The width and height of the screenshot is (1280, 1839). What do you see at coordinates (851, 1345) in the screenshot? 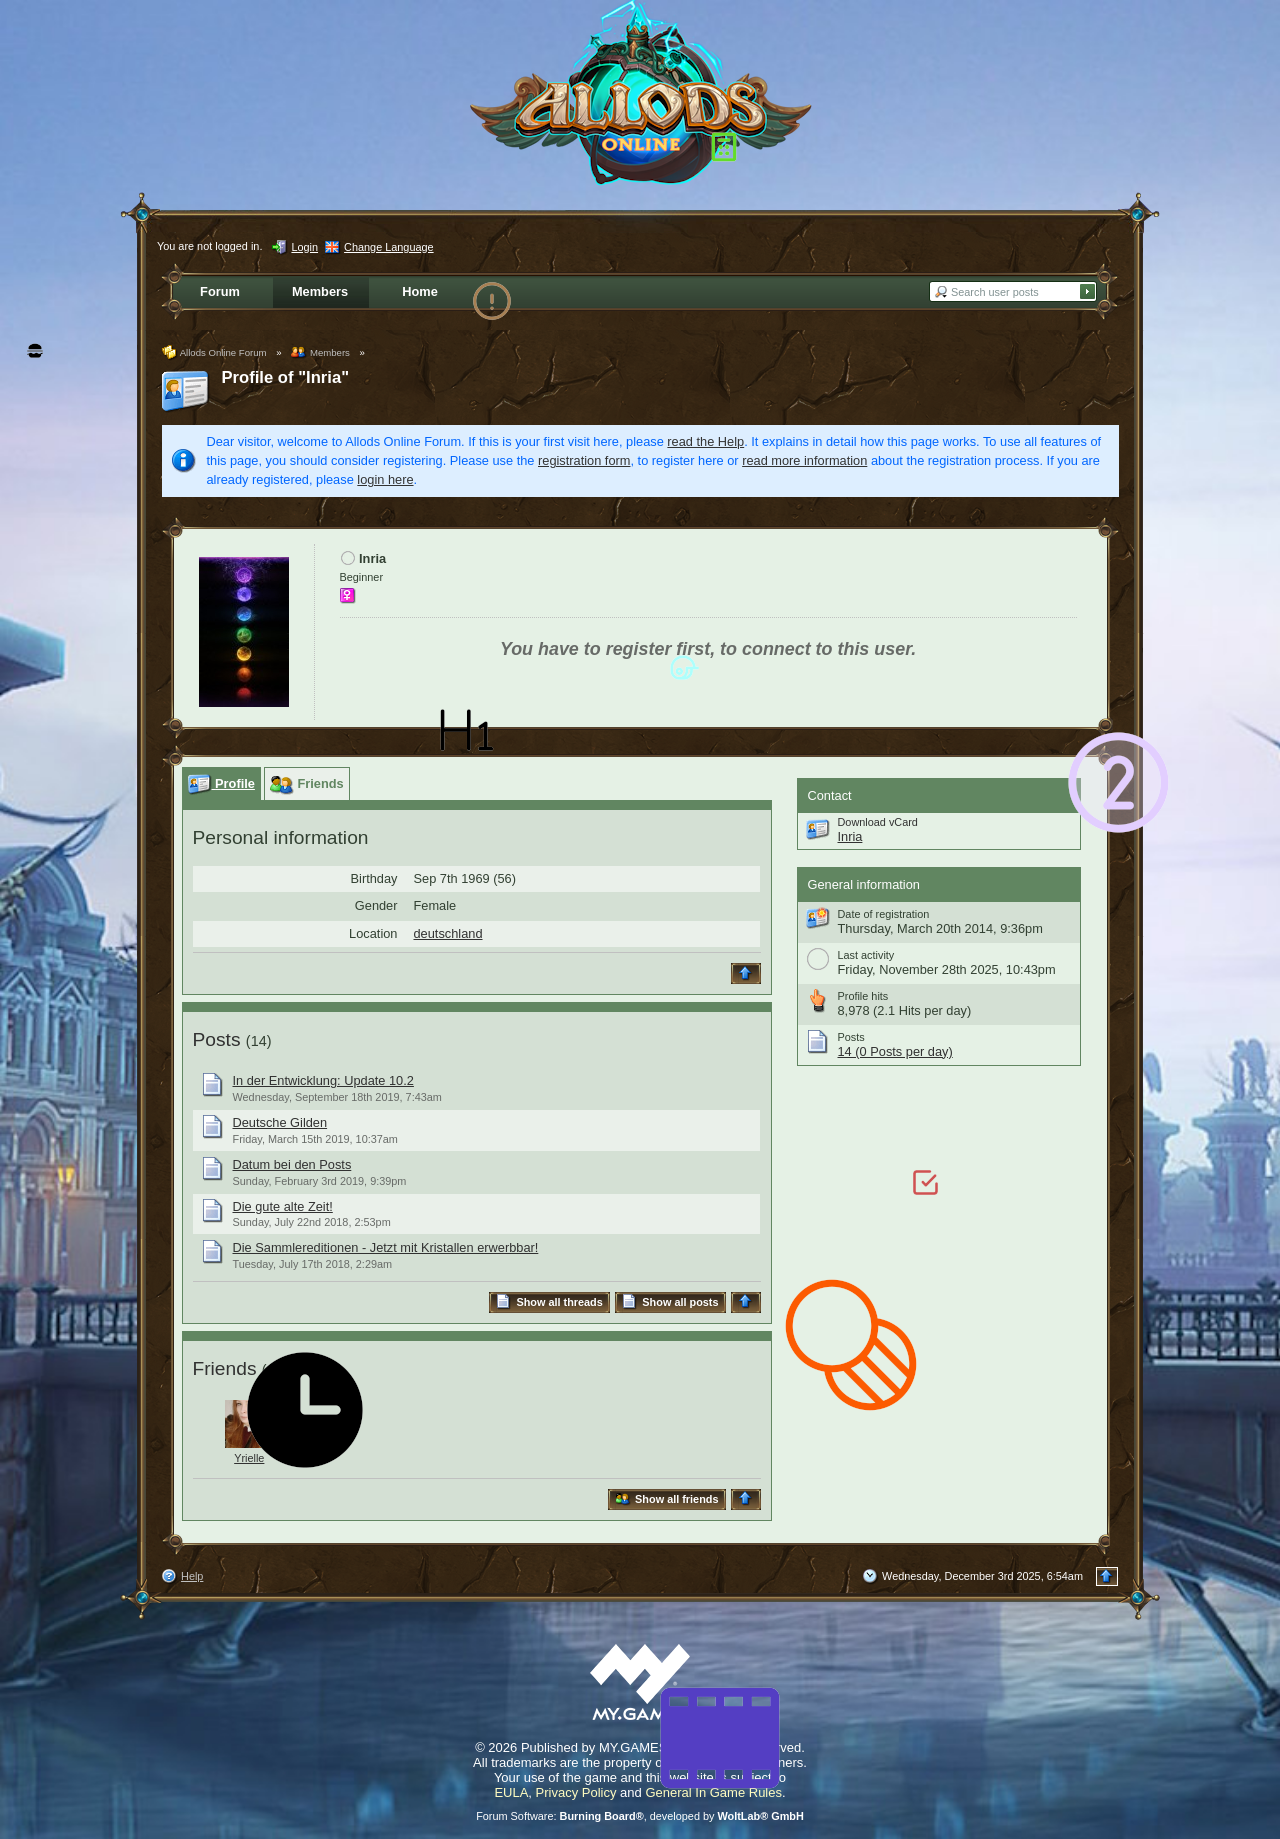
I see `subtract or remove a shape from selection` at bounding box center [851, 1345].